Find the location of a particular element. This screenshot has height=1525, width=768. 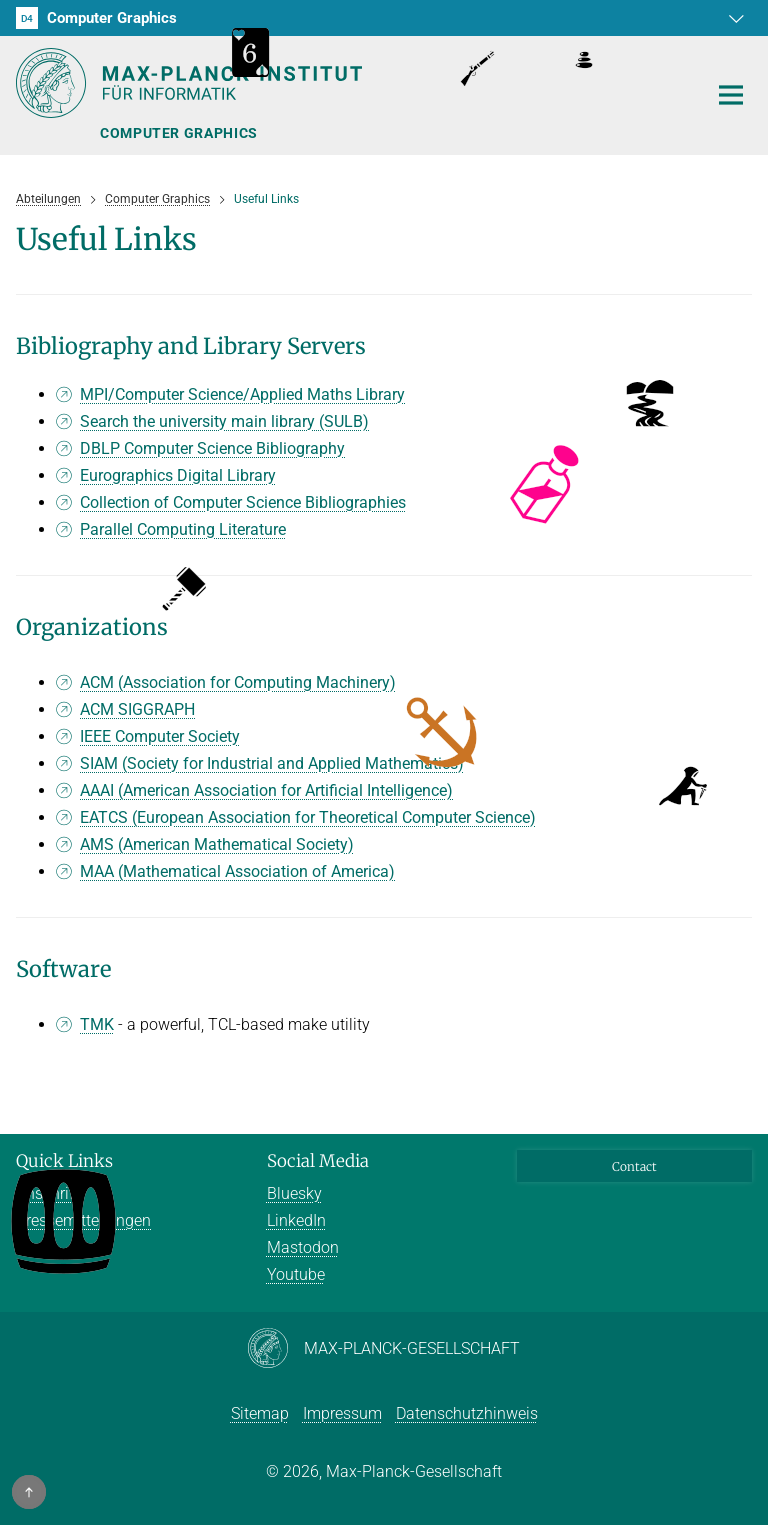

view river or waterway on map is located at coordinates (650, 403).